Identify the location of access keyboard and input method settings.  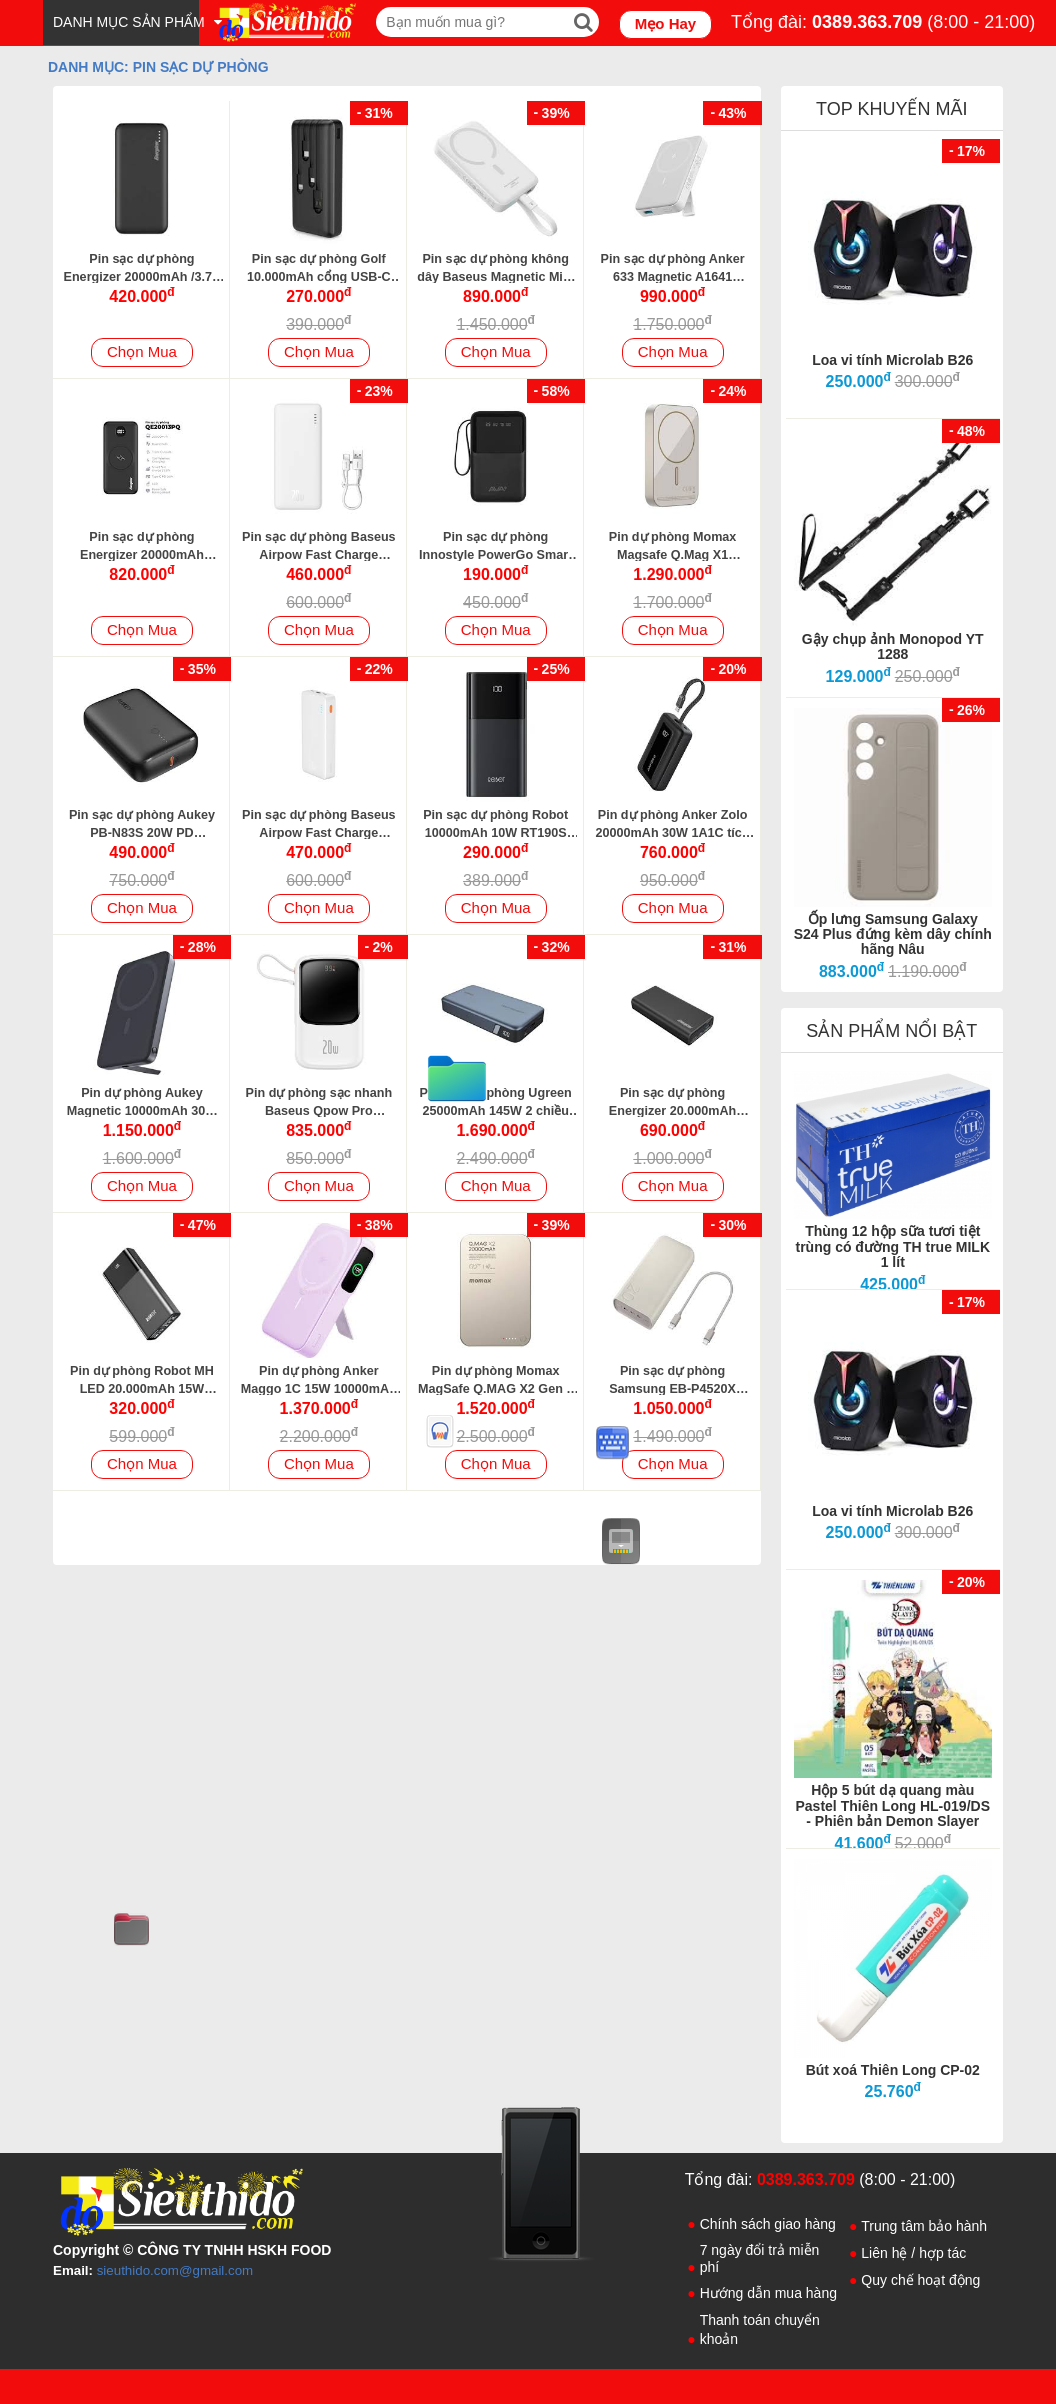
(612, 1442).